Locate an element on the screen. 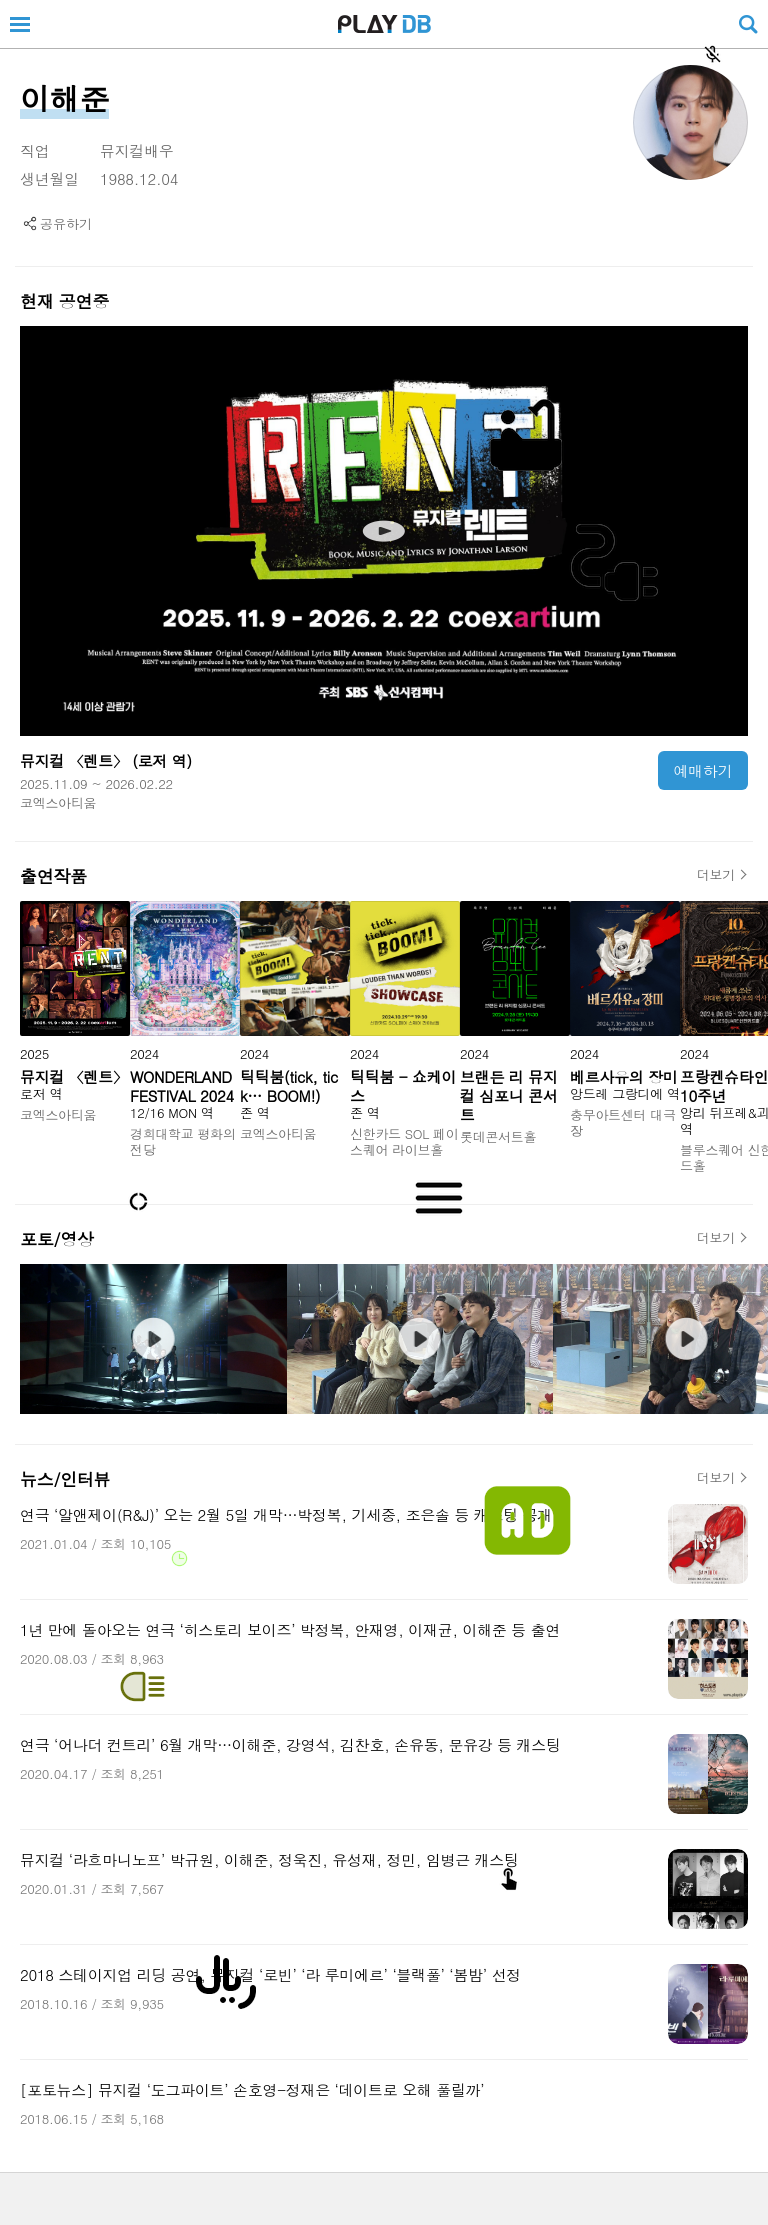 This screenshot has width=768, height=2225. mute your microphone is located at coordinates (712, 54).